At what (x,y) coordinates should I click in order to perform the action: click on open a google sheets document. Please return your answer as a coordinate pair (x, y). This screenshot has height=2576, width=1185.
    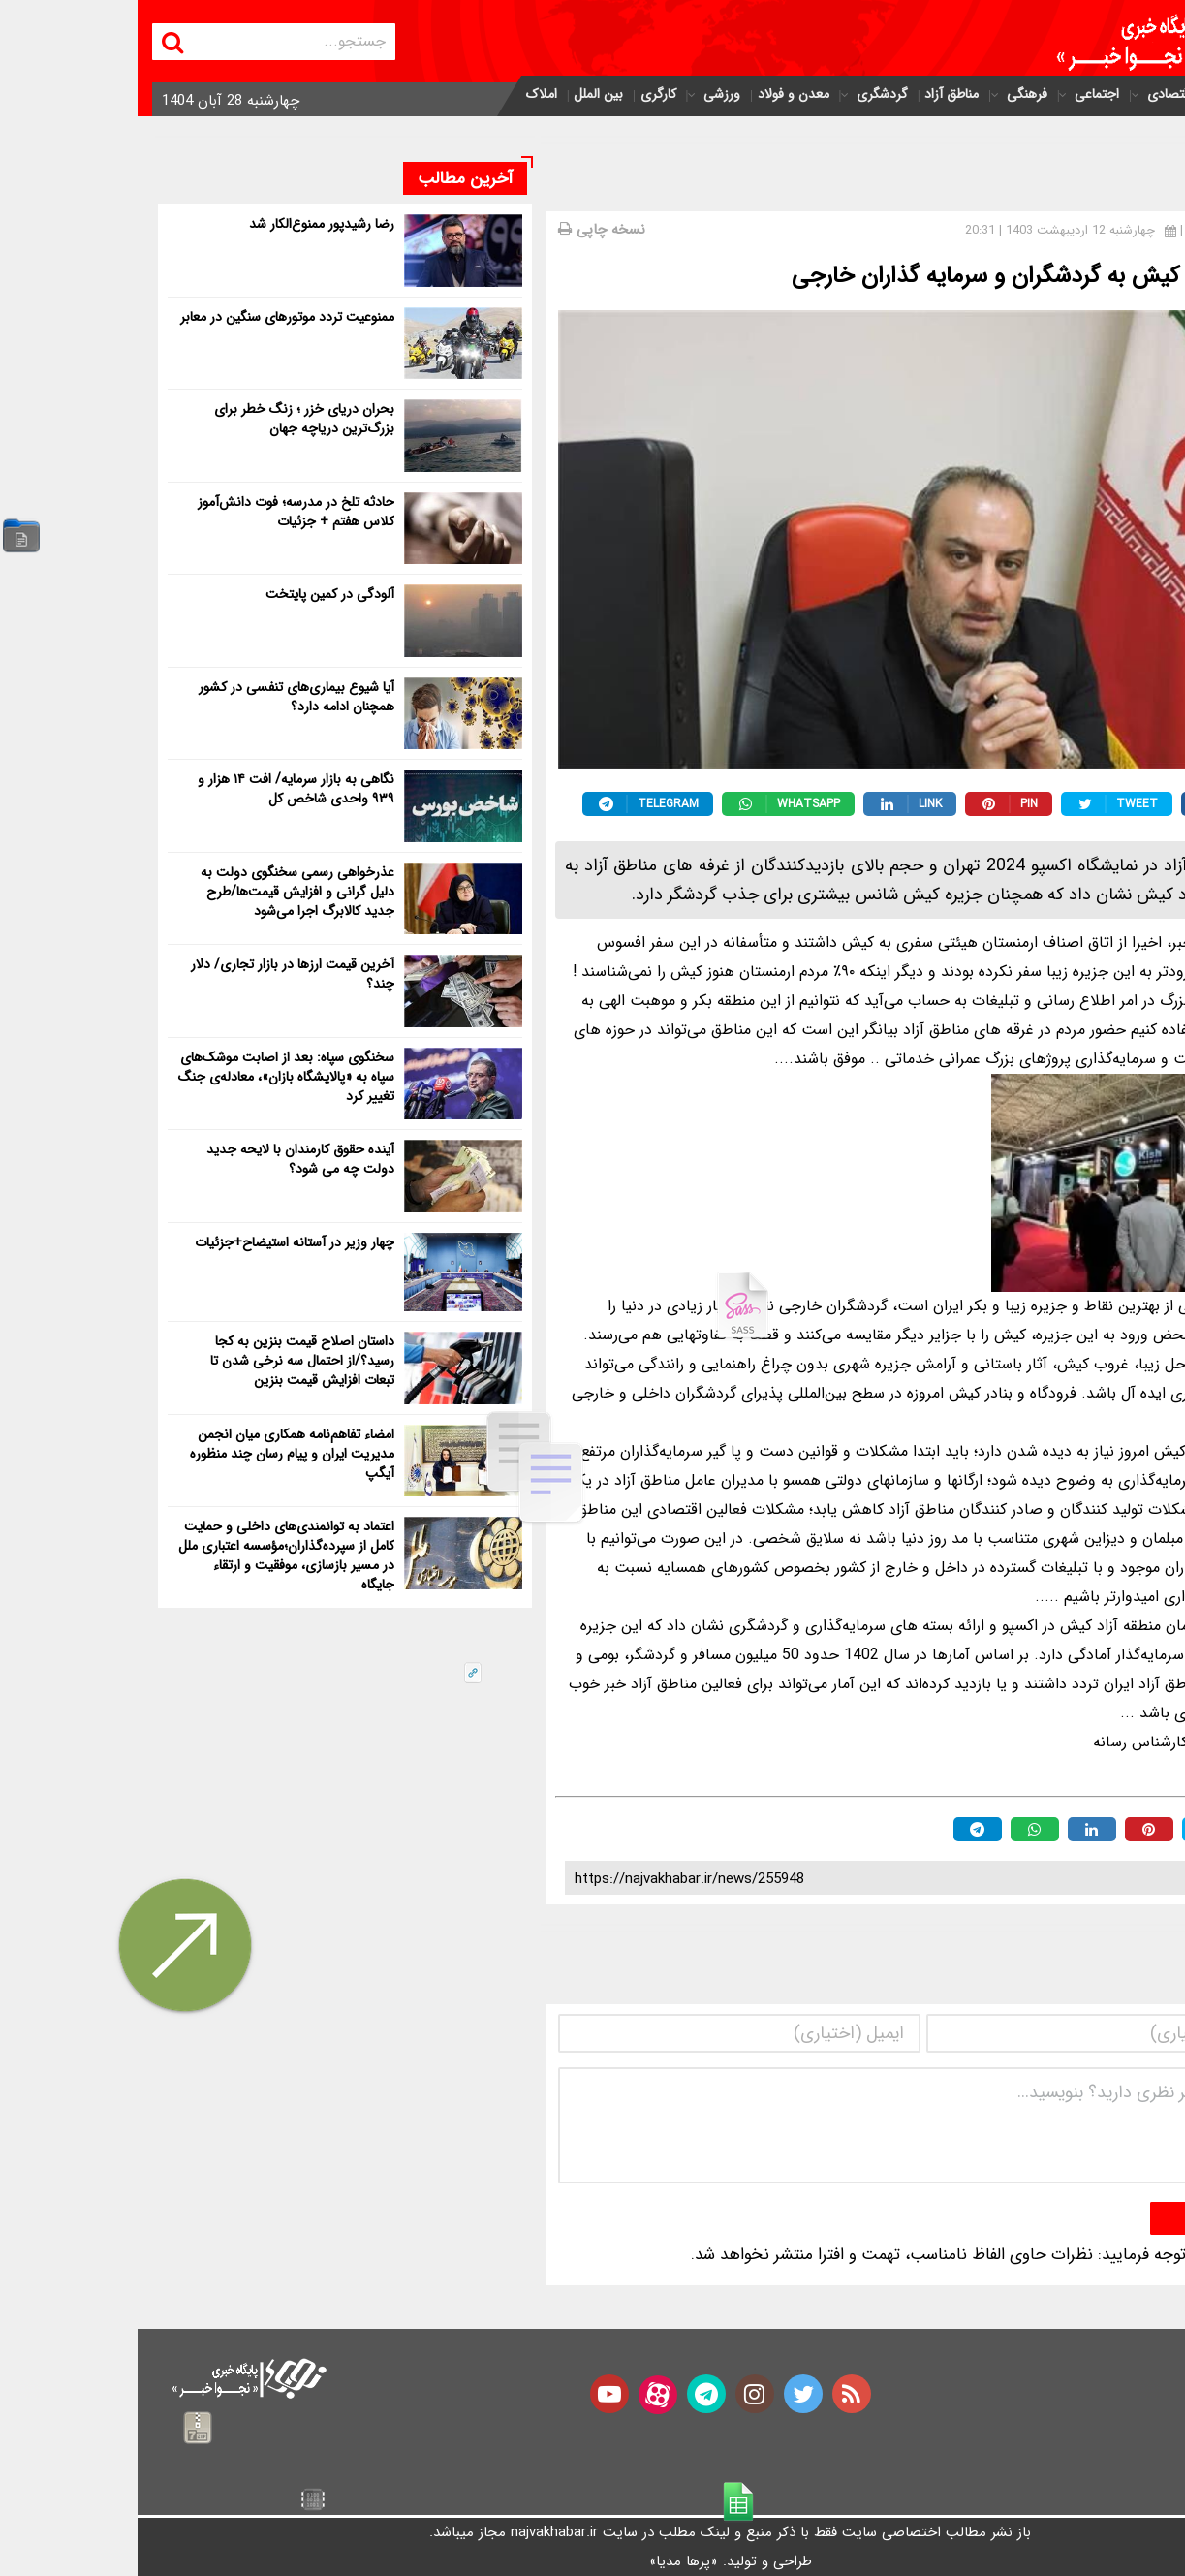
    Looking at the image, I should click on (738, 2502).